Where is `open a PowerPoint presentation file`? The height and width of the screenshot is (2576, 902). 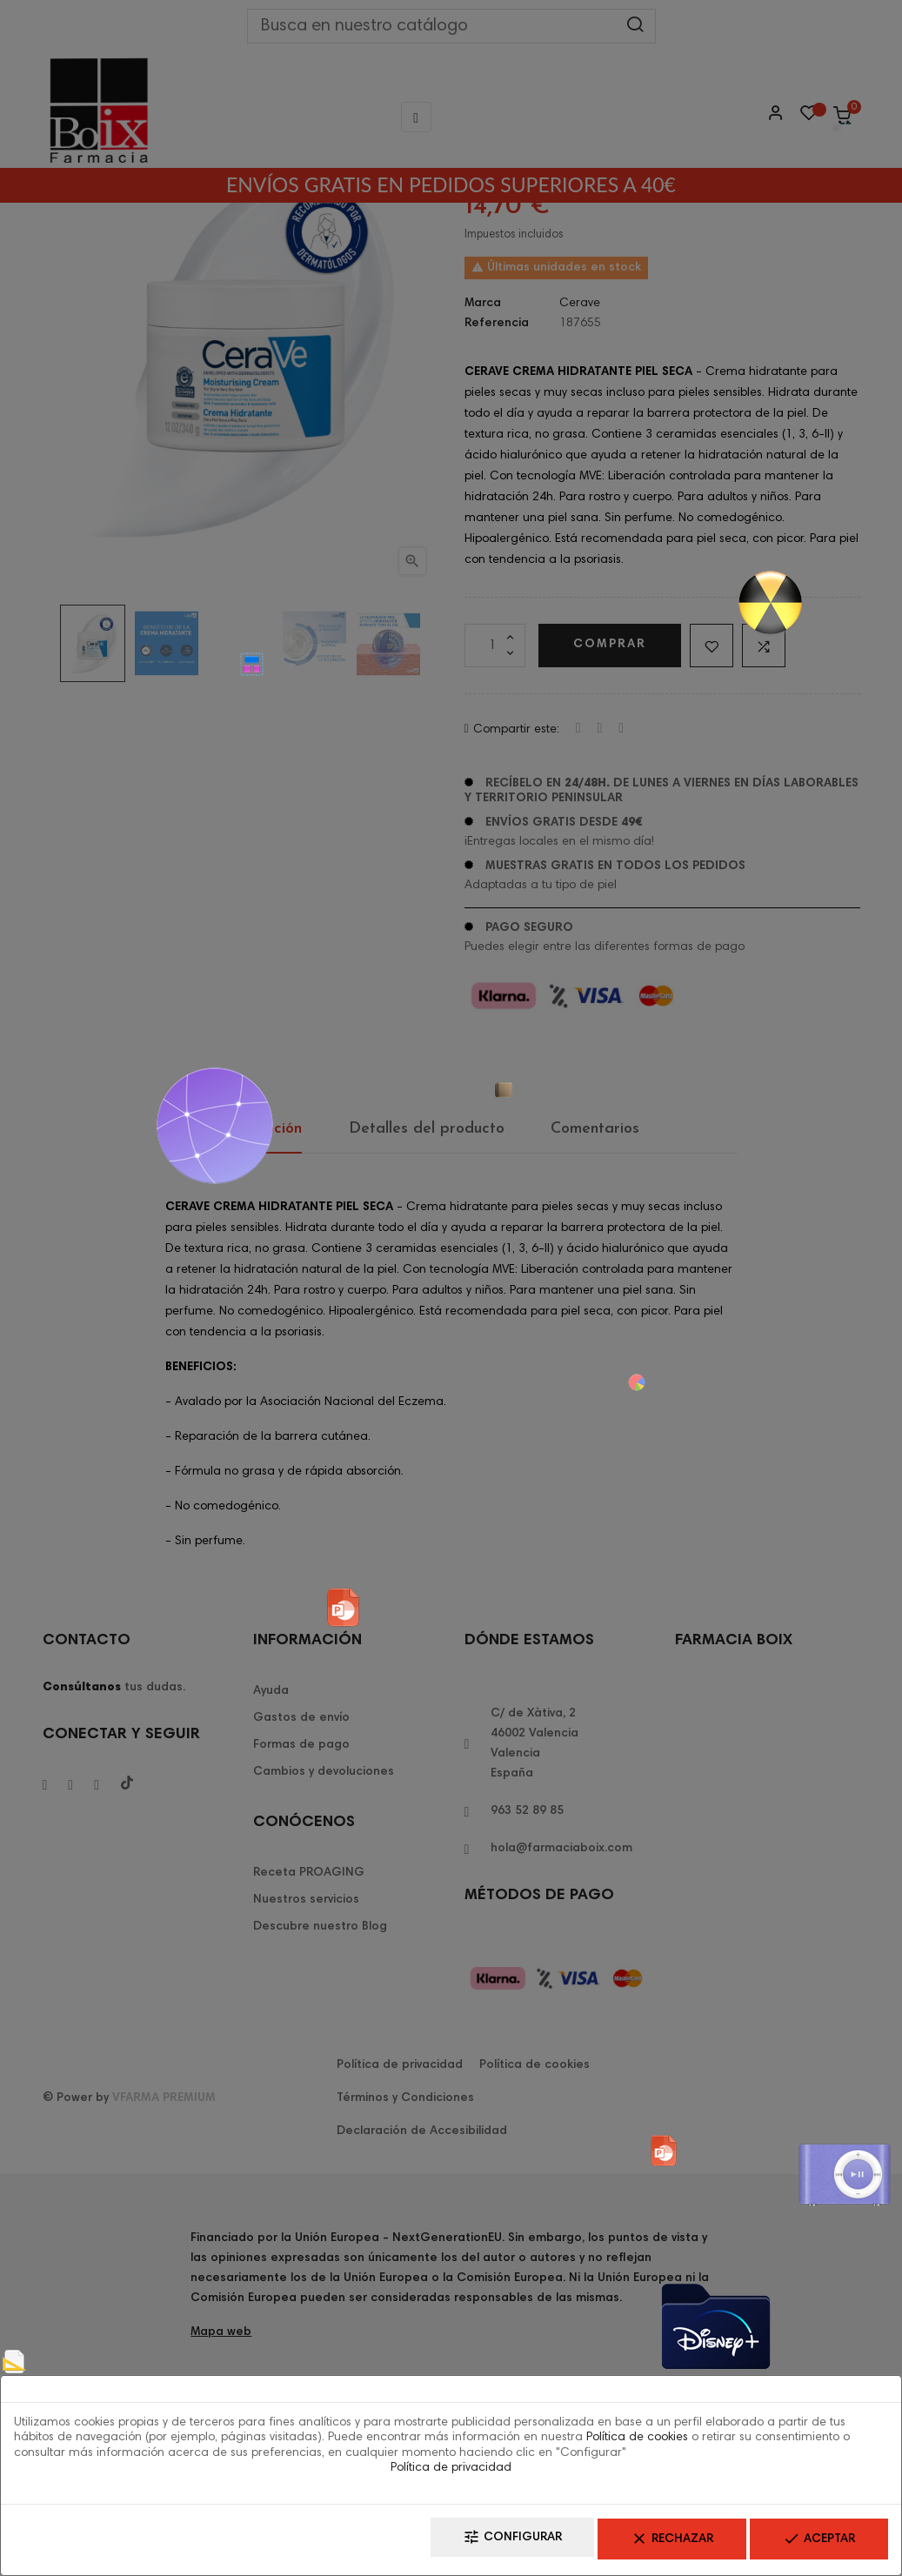
open a PowerPoint presentation file is located at coordinates (664, 2151).